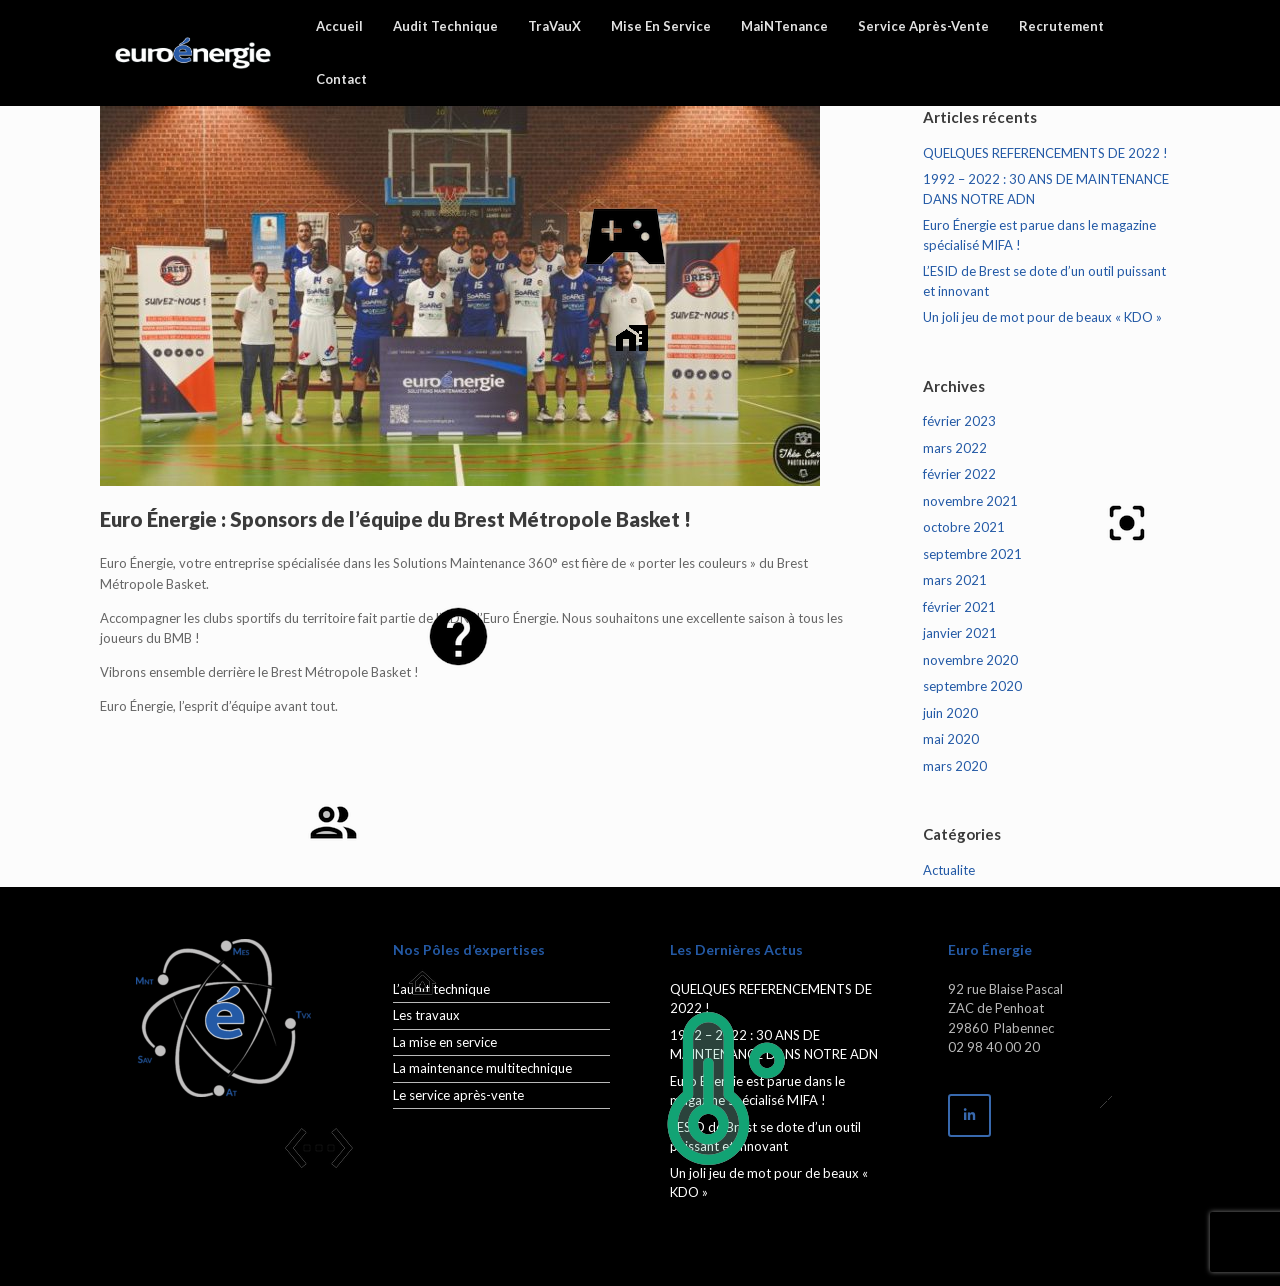 The image size is (1280, 1286). Describe the element at coordinates (713, 1088) in the screenshot. I see `view current temperature` at that location.